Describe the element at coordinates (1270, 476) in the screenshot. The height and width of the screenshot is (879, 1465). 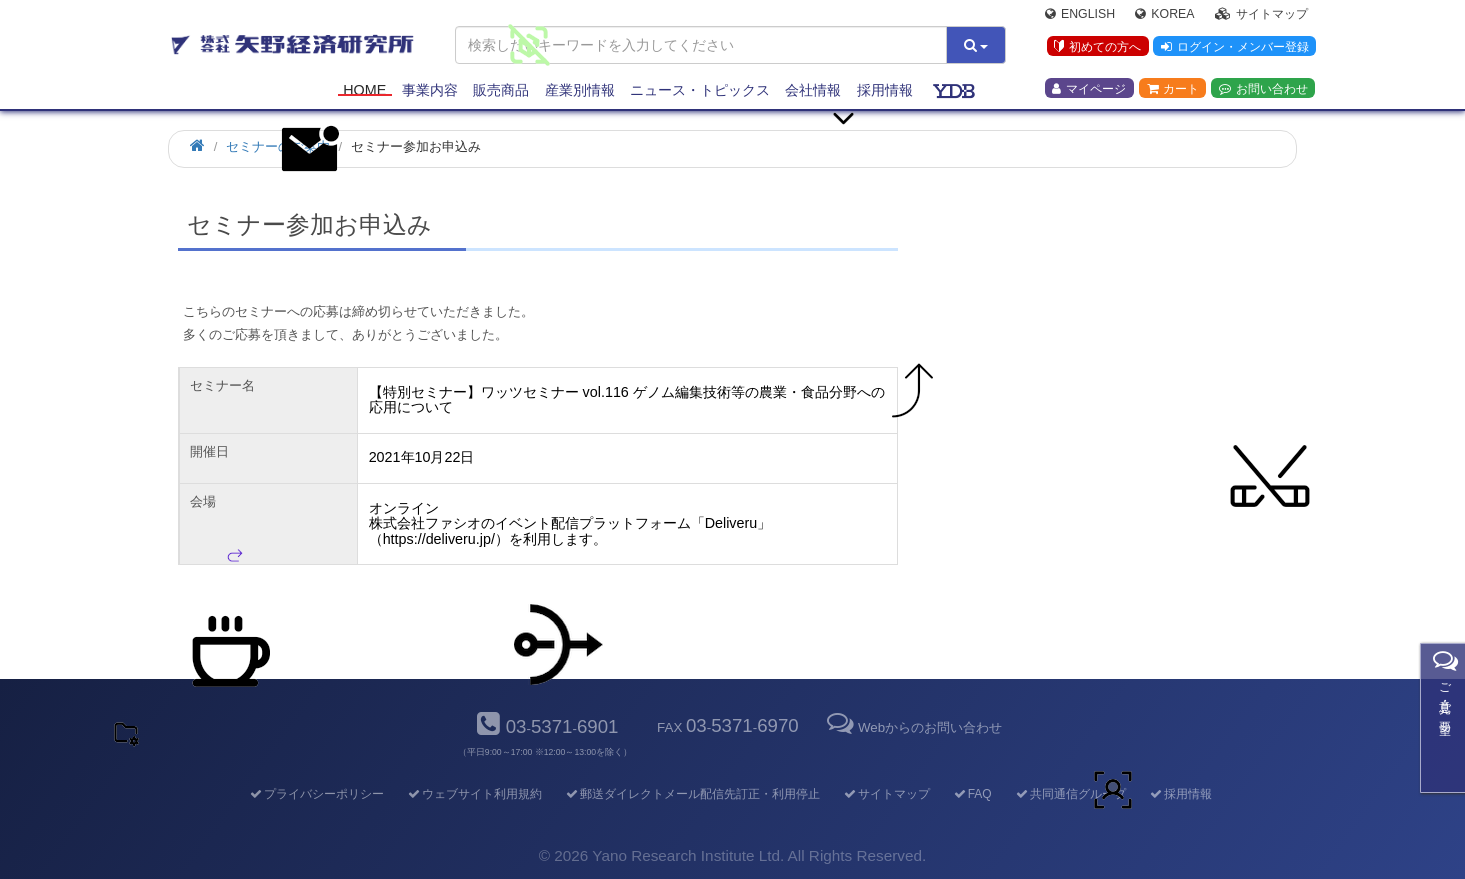
I see `view hockey scores or sports updates` at that location.